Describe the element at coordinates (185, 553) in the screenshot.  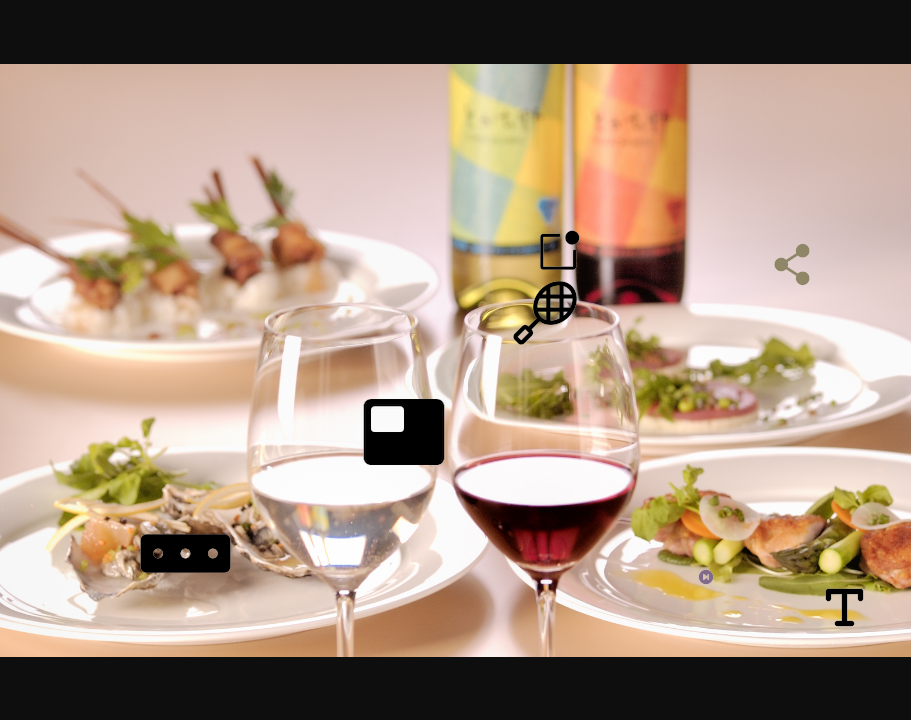
I see `open more options menu` at that location.